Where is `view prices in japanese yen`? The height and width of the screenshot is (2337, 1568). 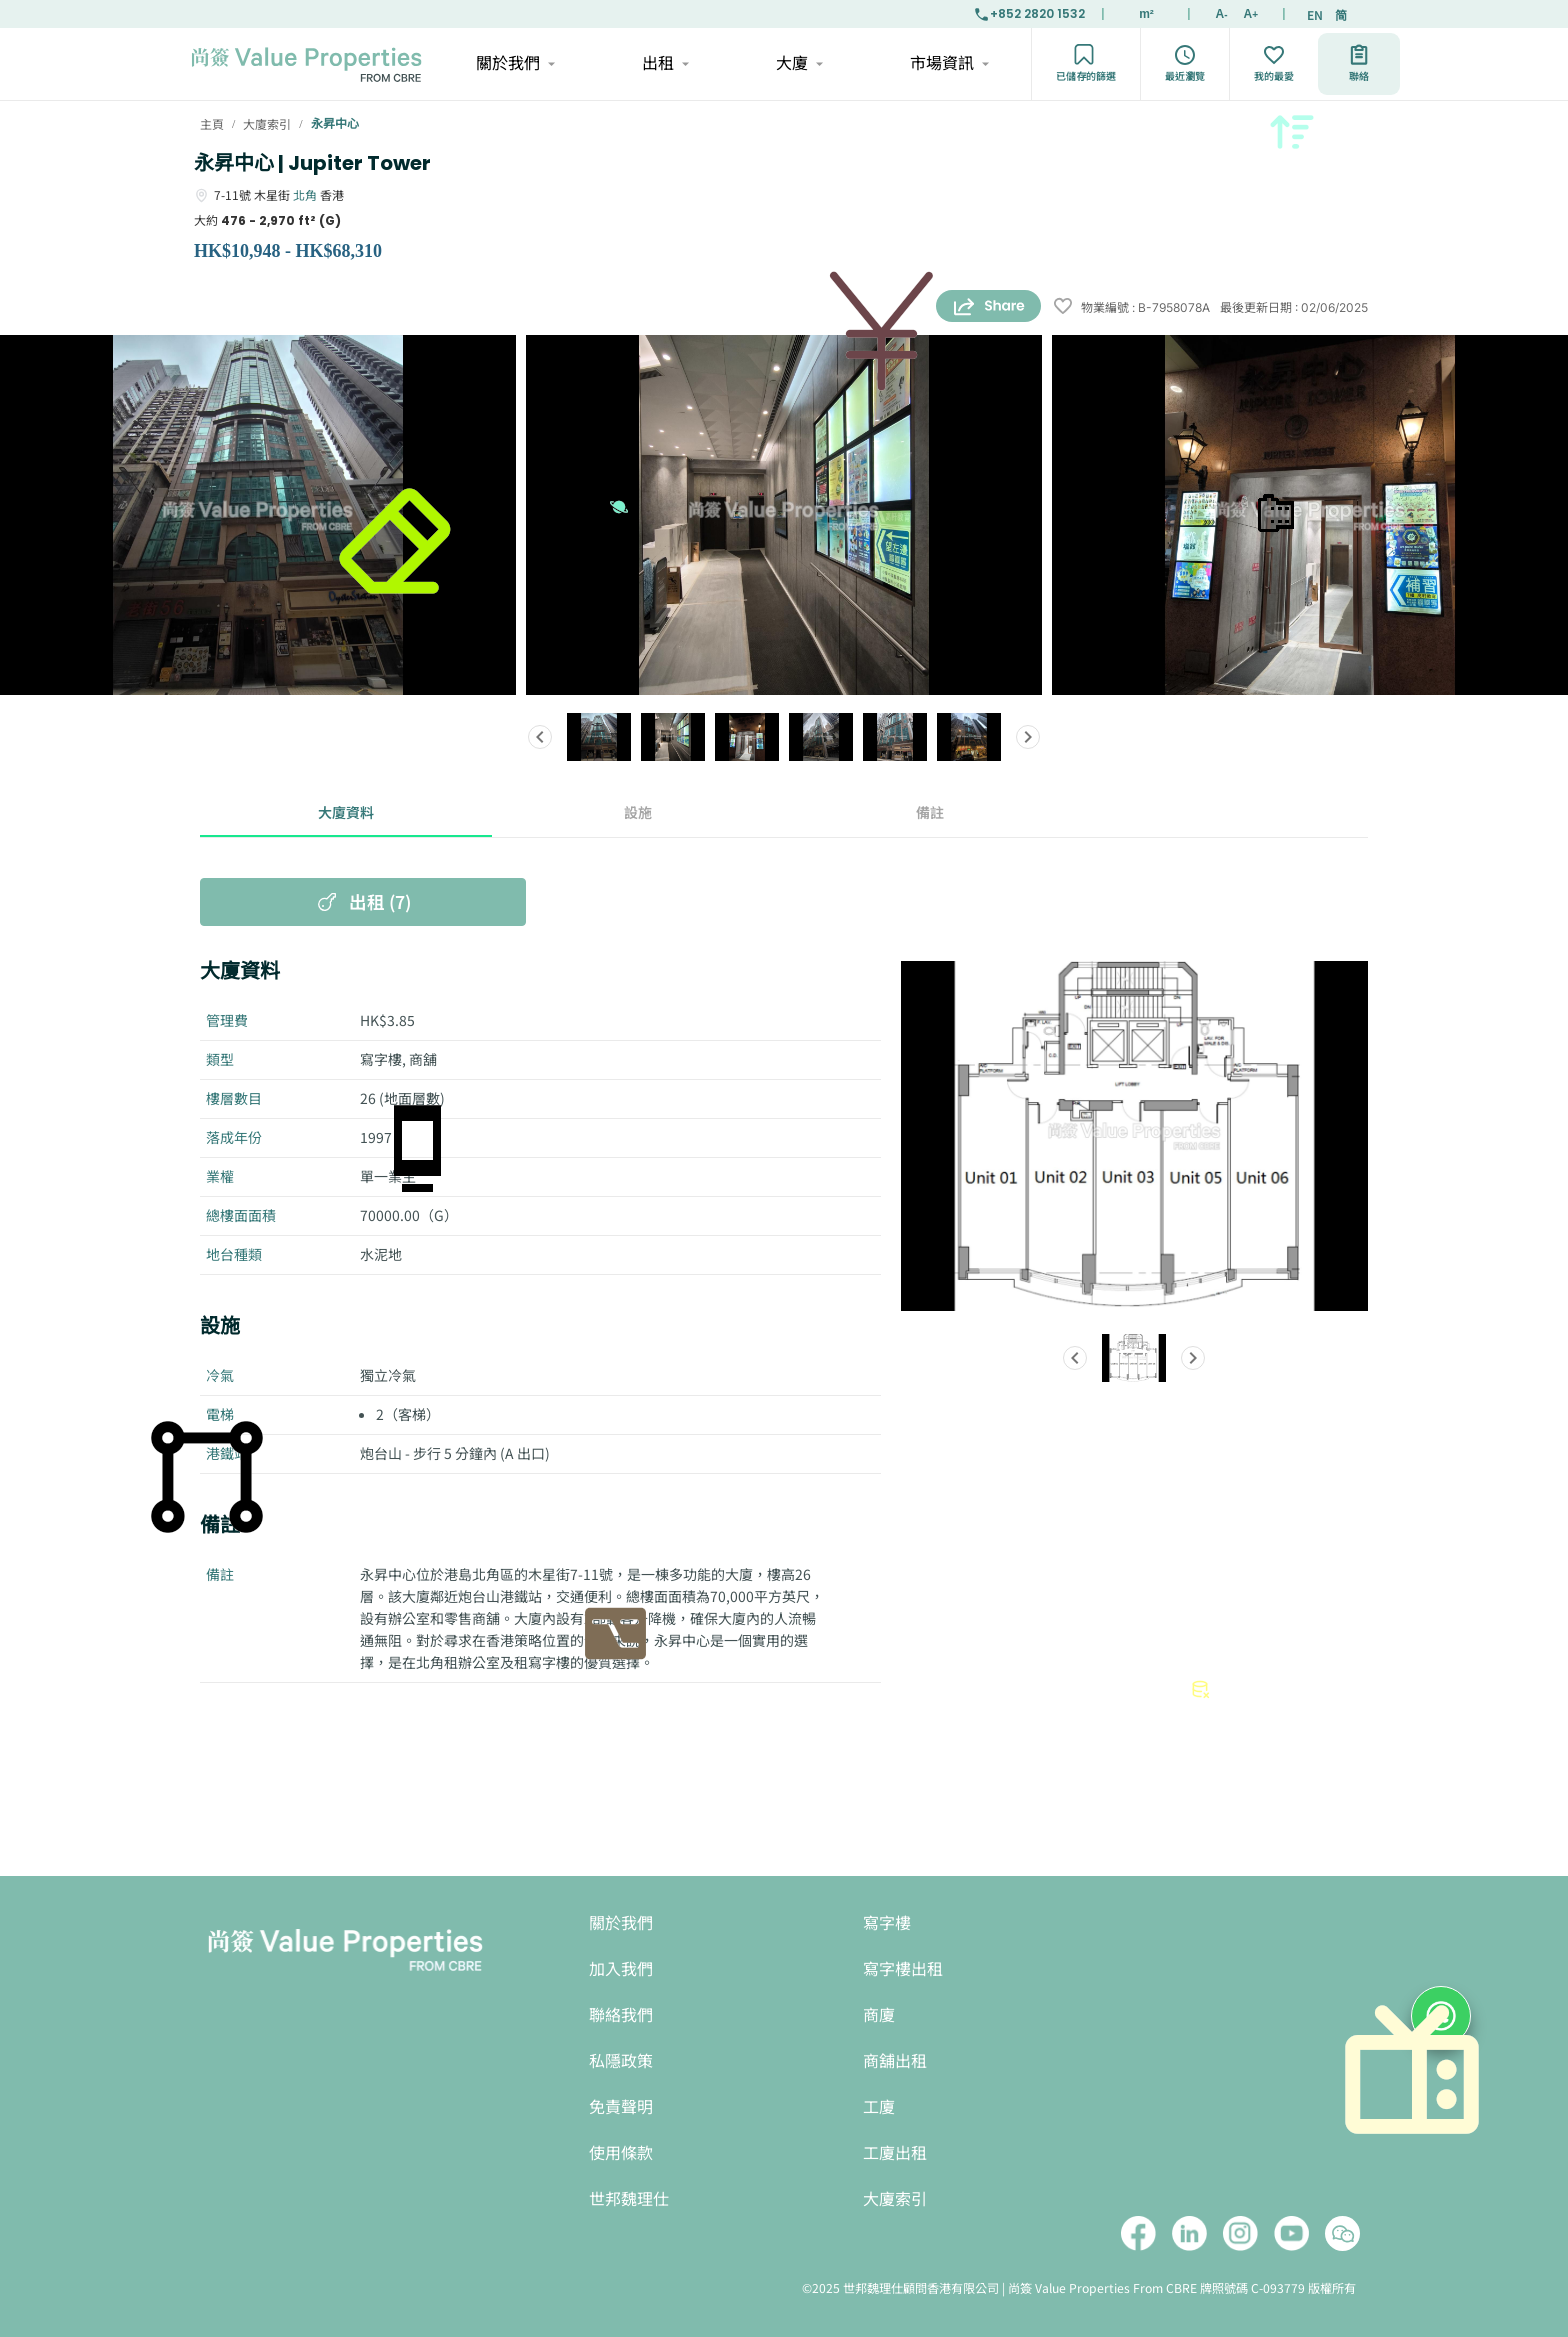
view prices in japanese yen is located at coordinates (881, 328).